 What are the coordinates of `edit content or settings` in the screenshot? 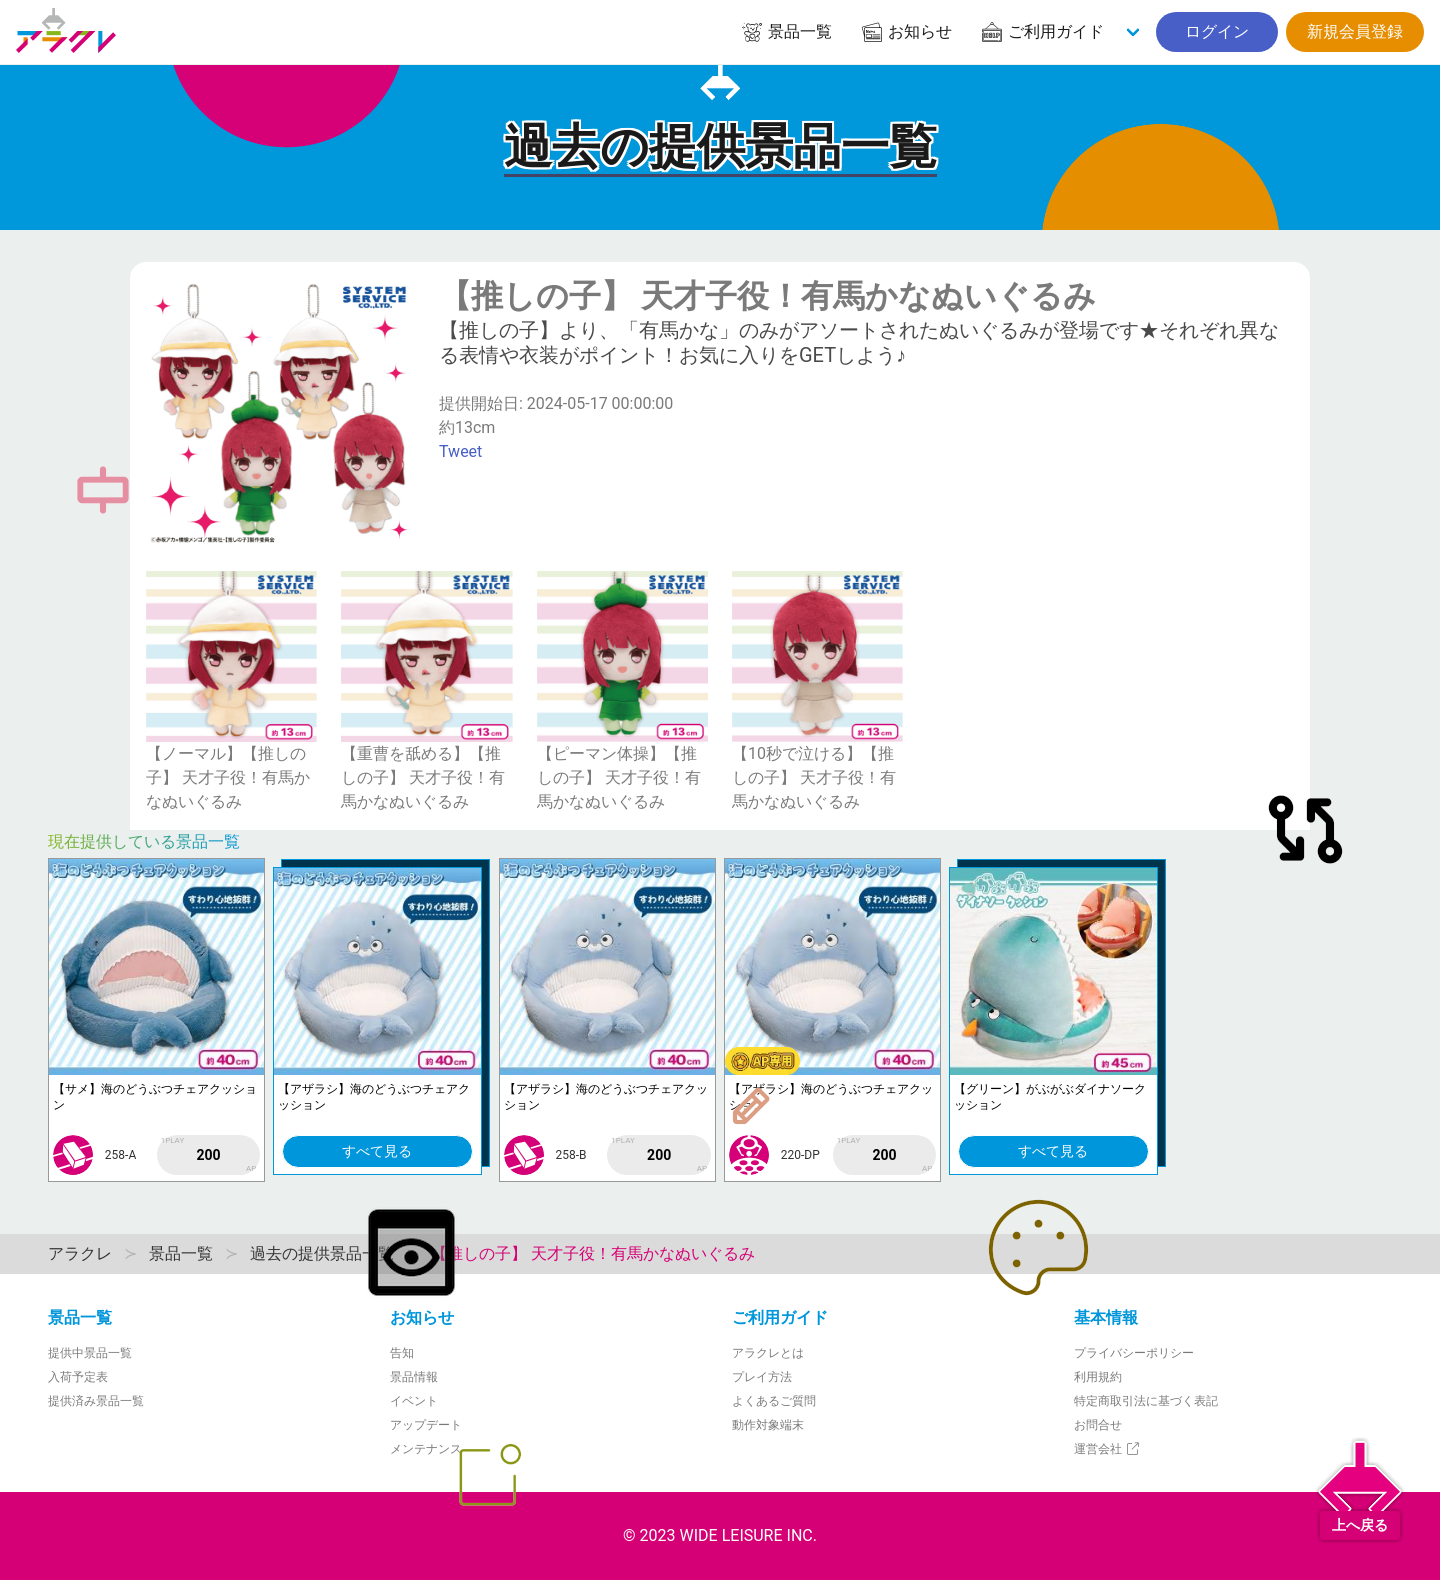 It's located at (750, 1106).